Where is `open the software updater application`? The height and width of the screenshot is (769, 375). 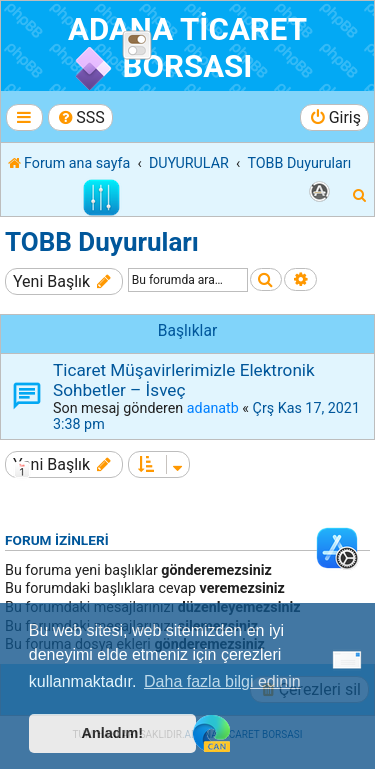
open the software updater application is located at coordinates (319, 191).